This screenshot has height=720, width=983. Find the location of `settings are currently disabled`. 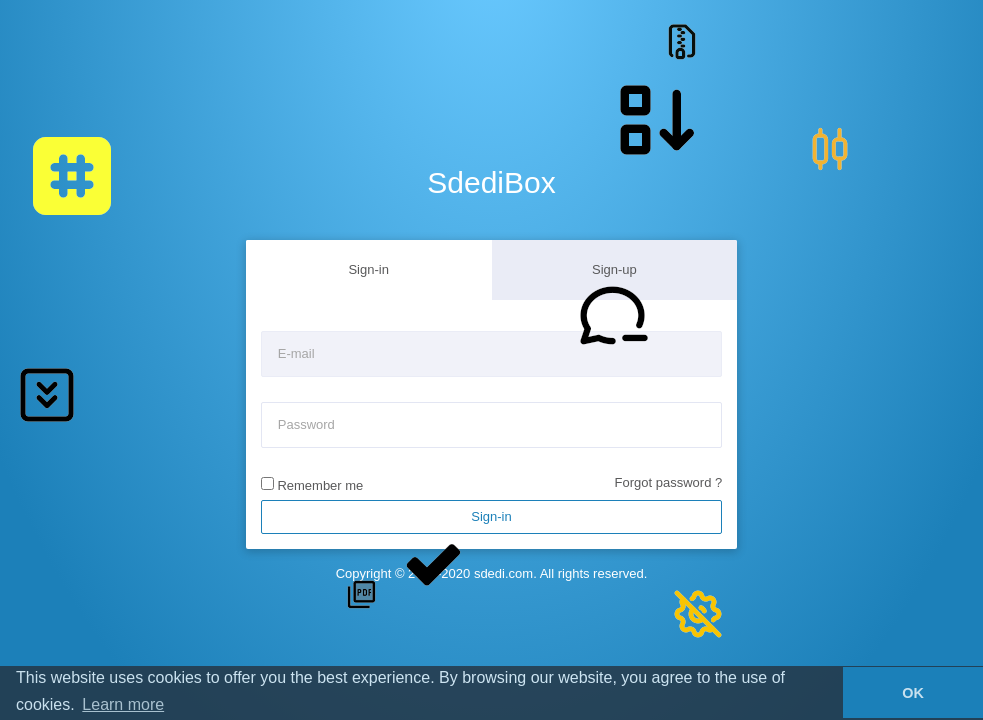

settings are currently disabled is located at coordinates (698, 614).